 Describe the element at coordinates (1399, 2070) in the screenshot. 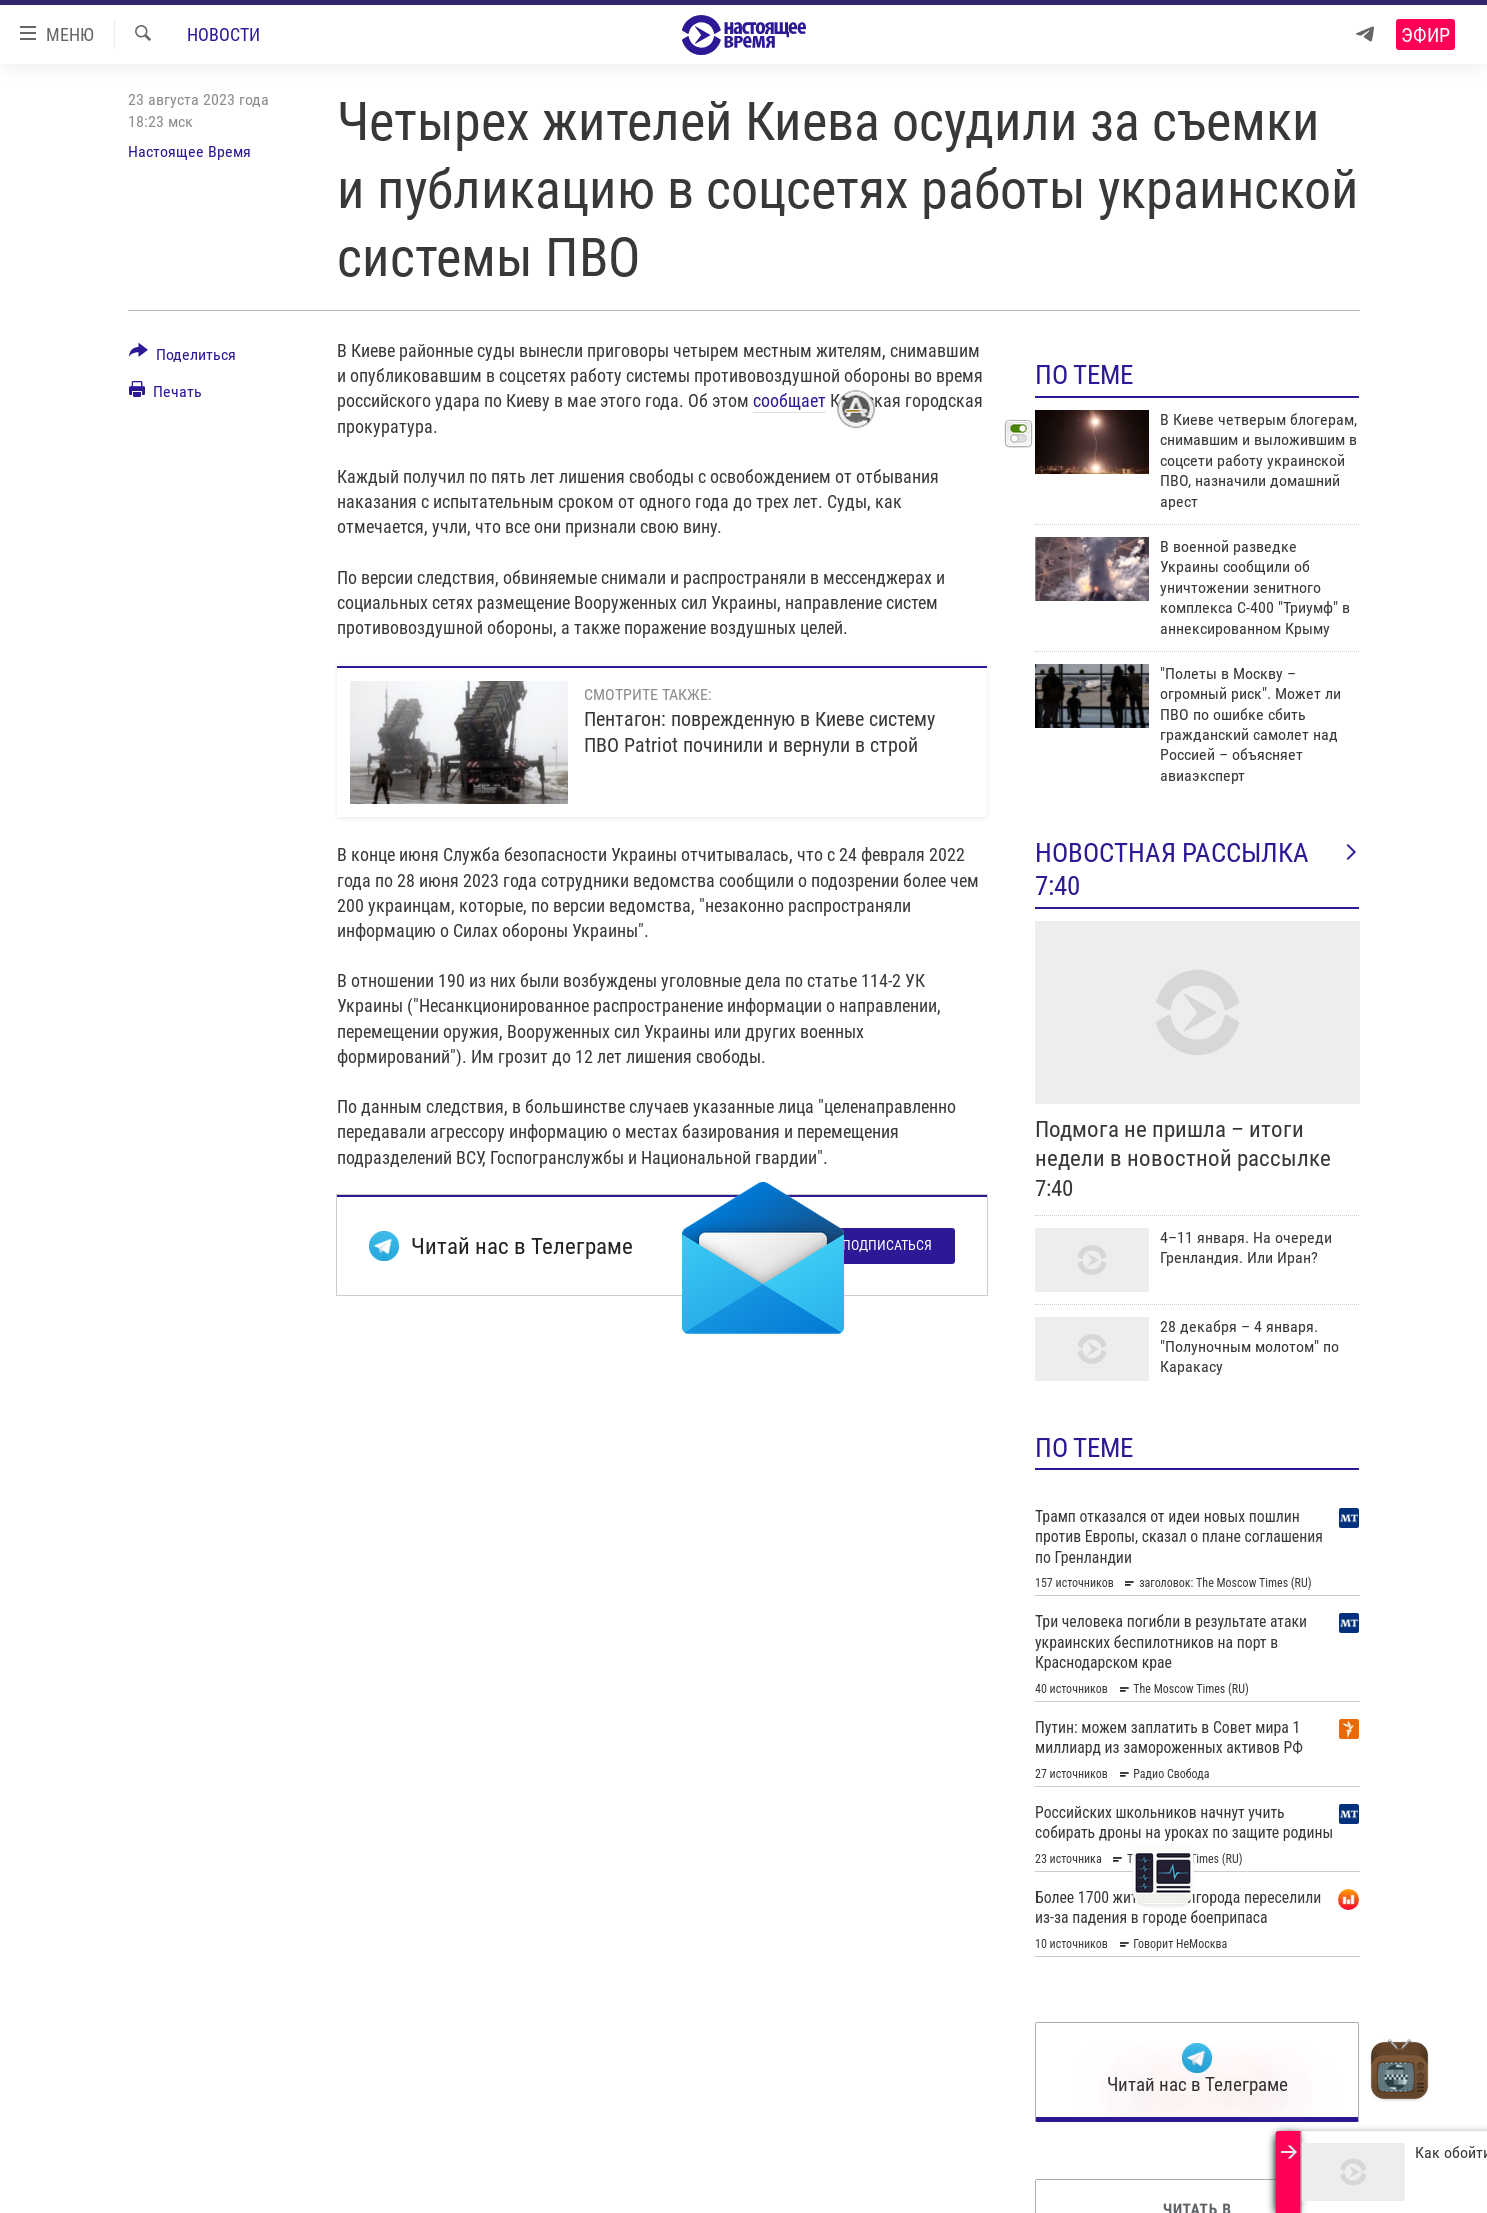

I see `open Televido app` at that location.